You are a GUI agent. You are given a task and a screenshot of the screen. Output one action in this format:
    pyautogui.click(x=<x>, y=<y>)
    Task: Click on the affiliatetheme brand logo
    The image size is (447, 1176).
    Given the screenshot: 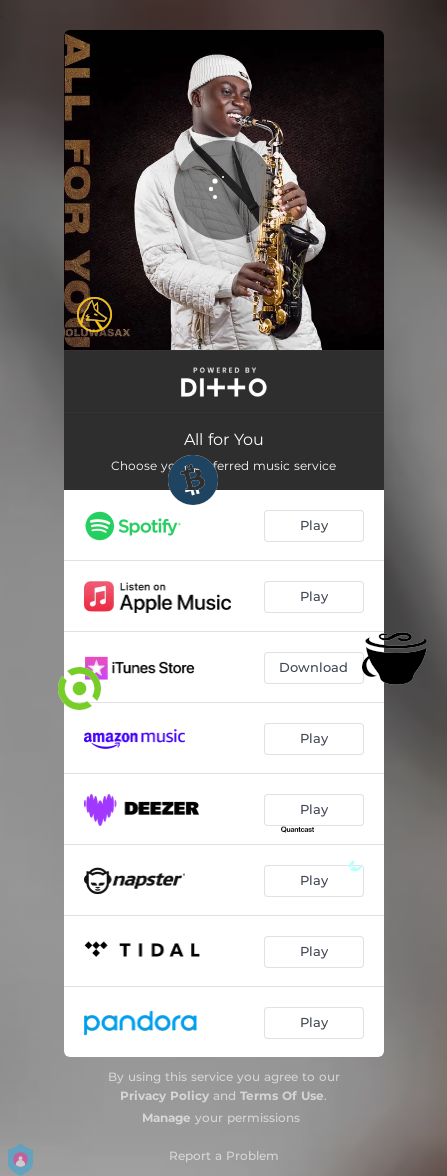 What is the action you would take?
    pyautogui.click(x=355, y=865)
    